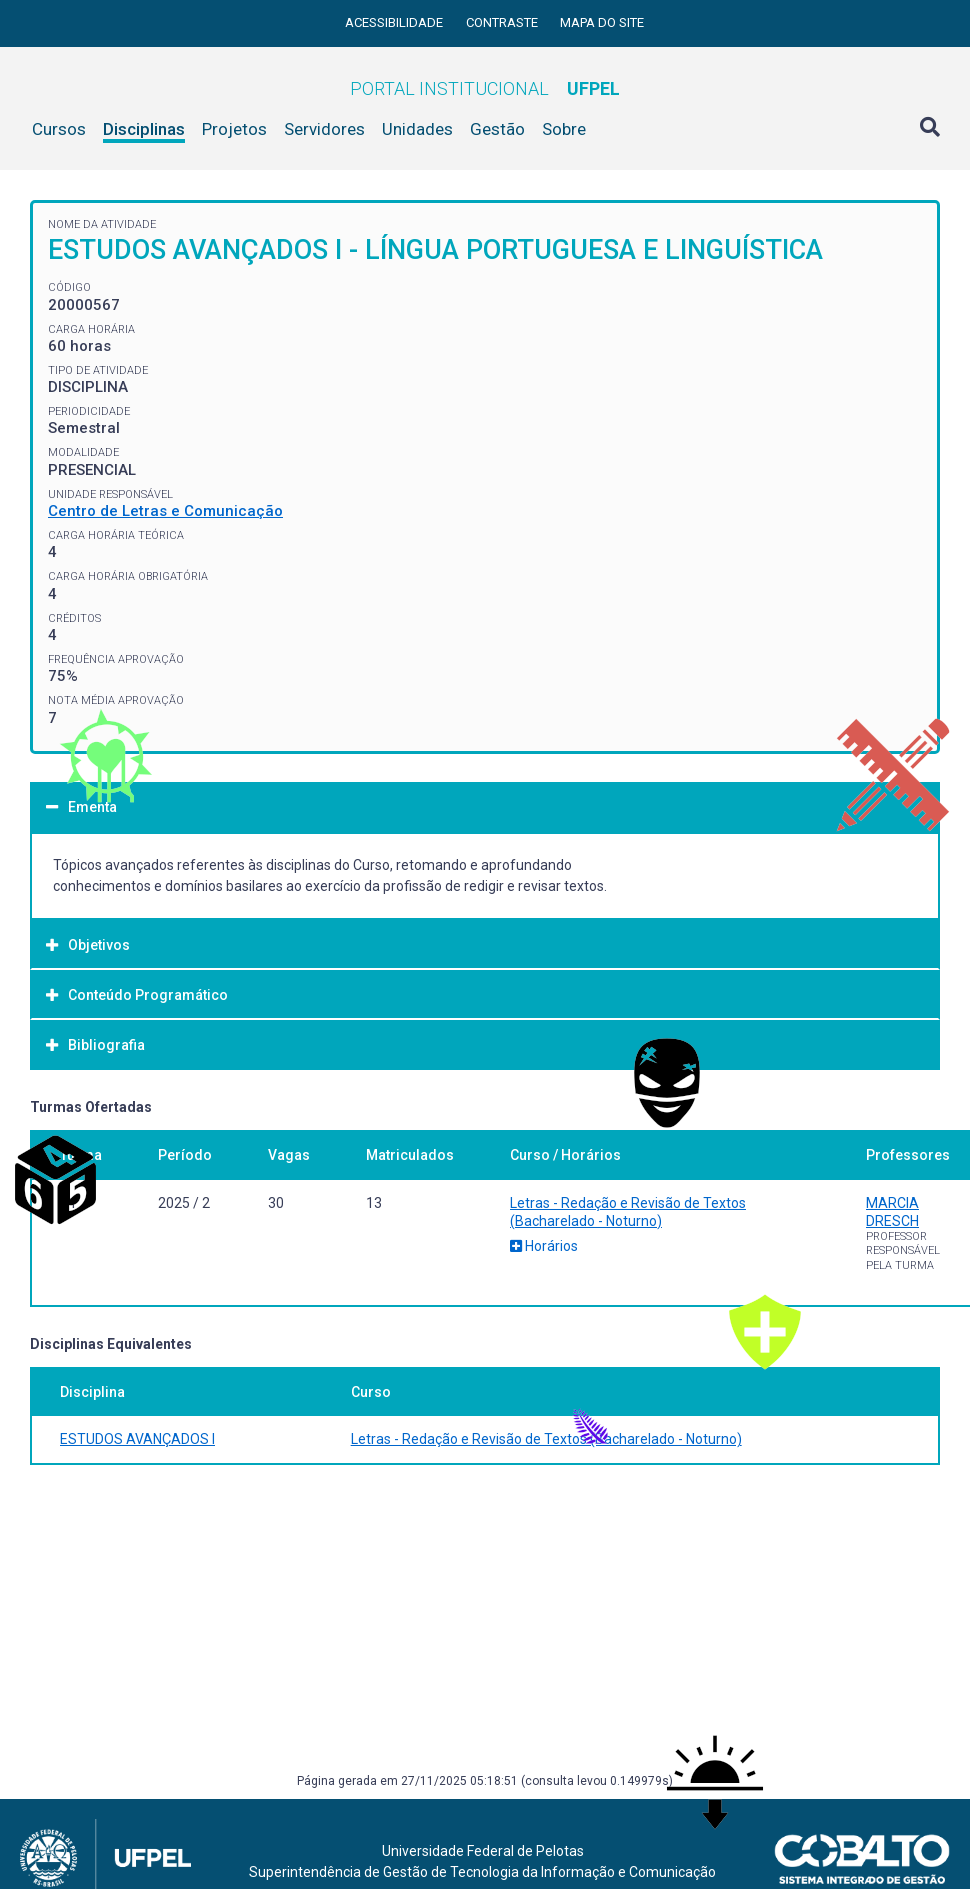 The image size is (970, 1889). I want to click on indicates damage or health loss in a game, so click(106, 755).